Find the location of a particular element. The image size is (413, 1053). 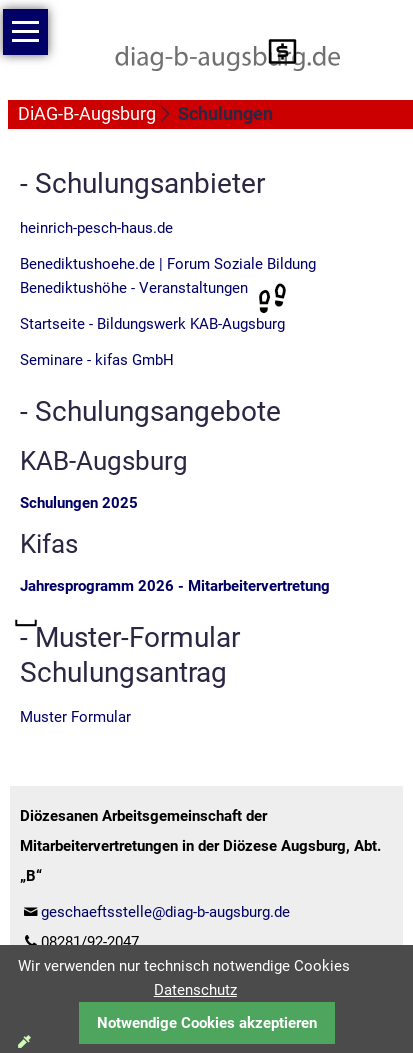

view walking directions or pedestrian route is located at coordinates (271, 298).